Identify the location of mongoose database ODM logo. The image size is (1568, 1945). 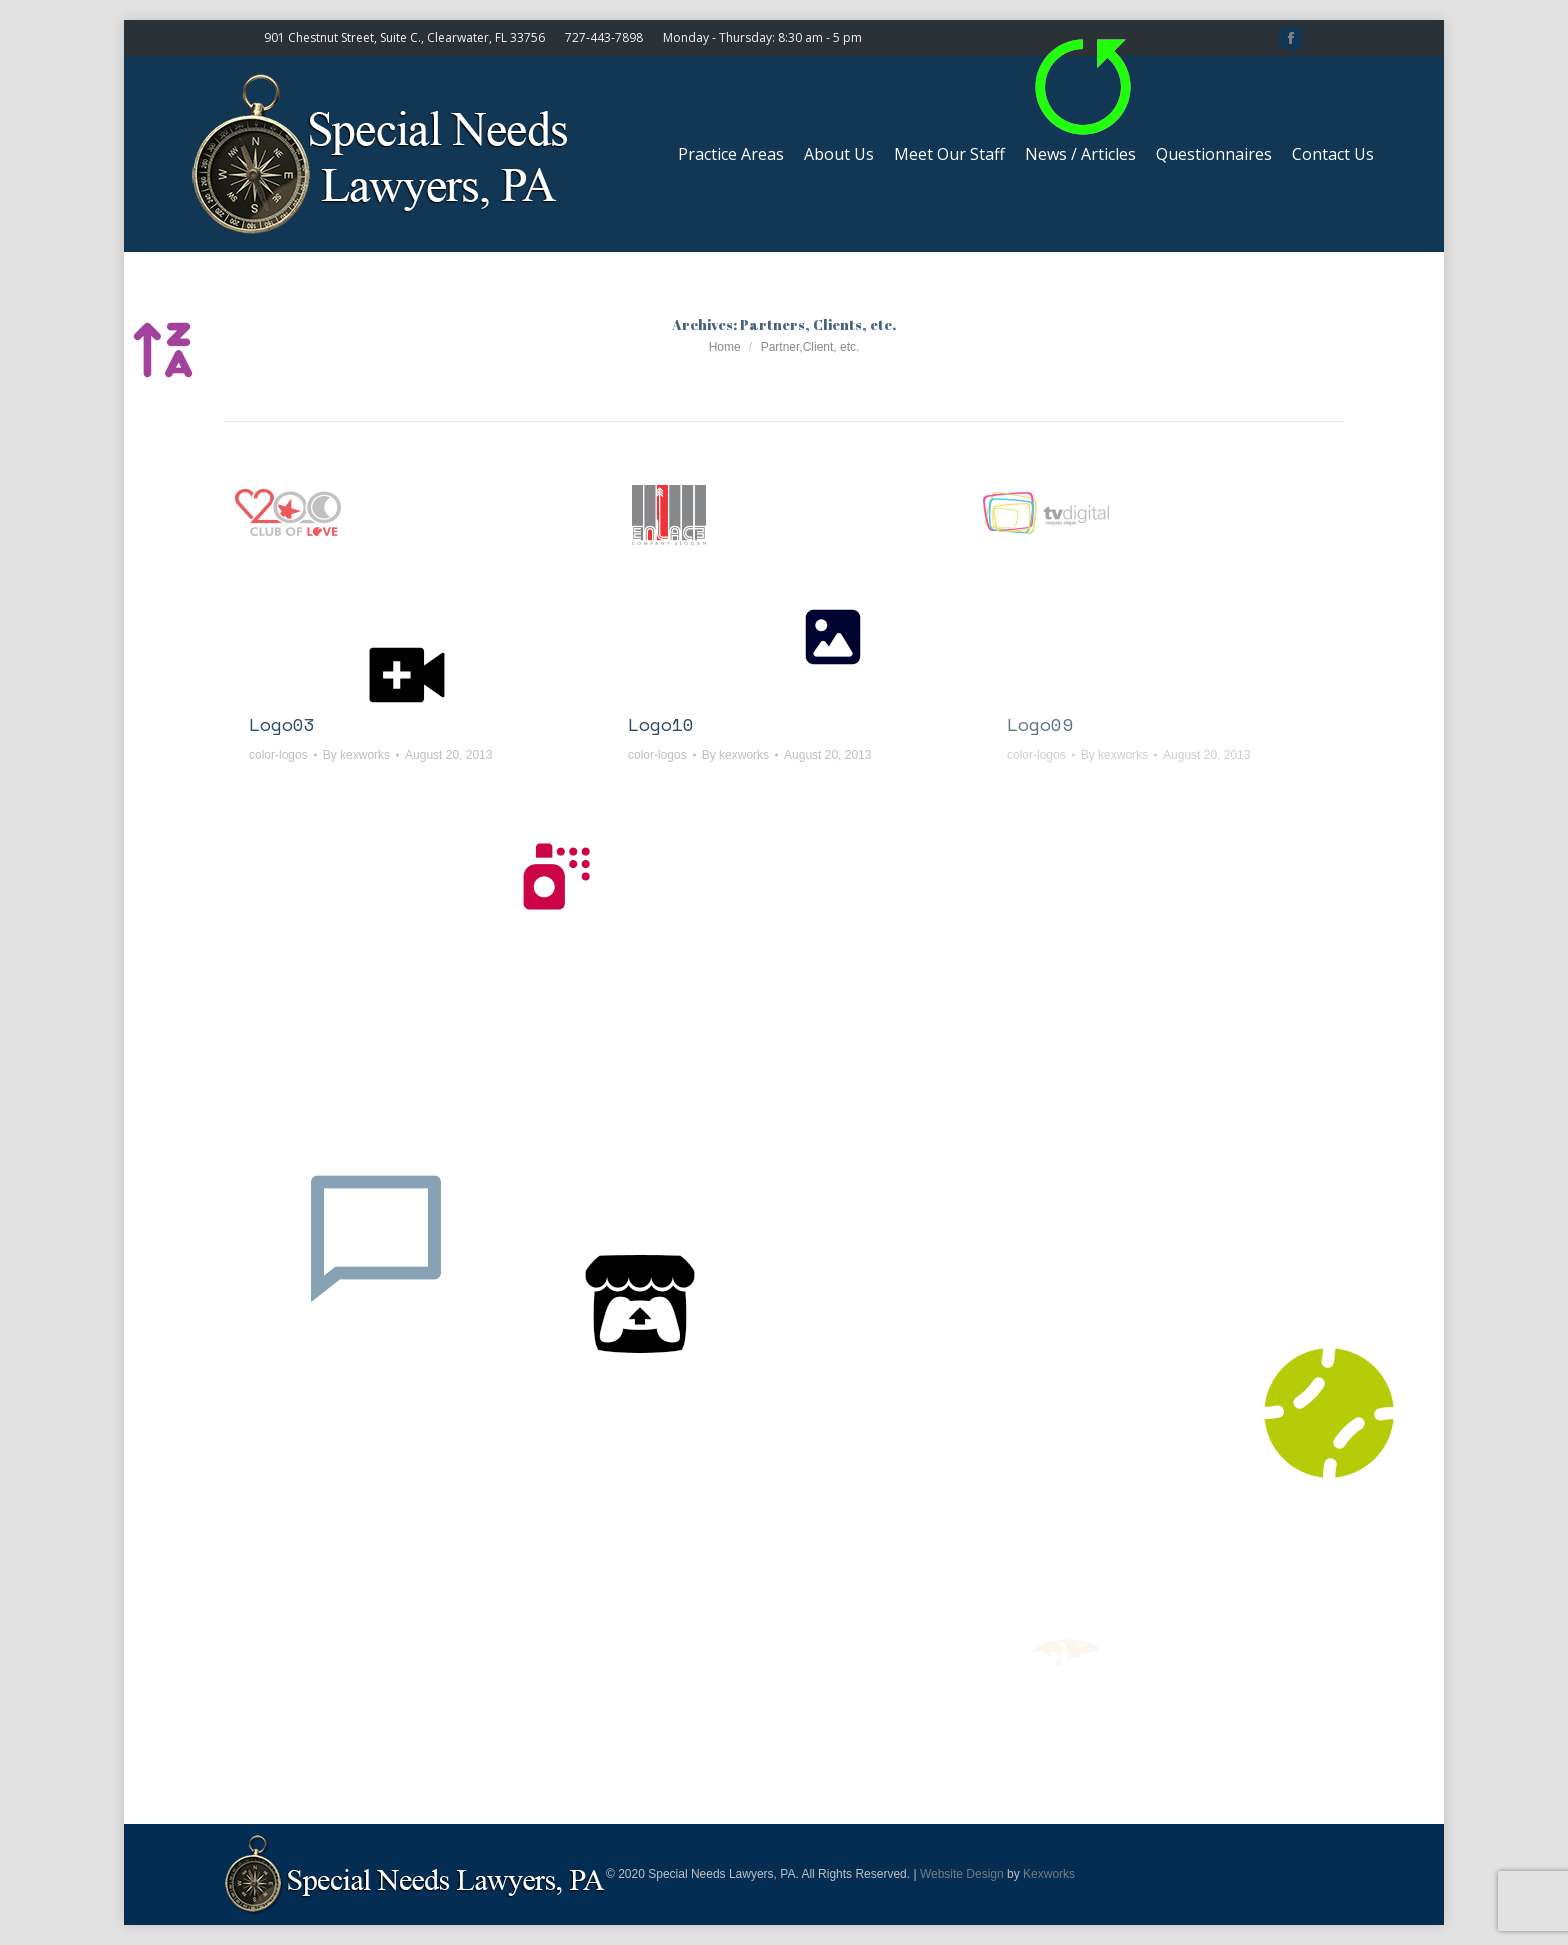
(1064, 1652).